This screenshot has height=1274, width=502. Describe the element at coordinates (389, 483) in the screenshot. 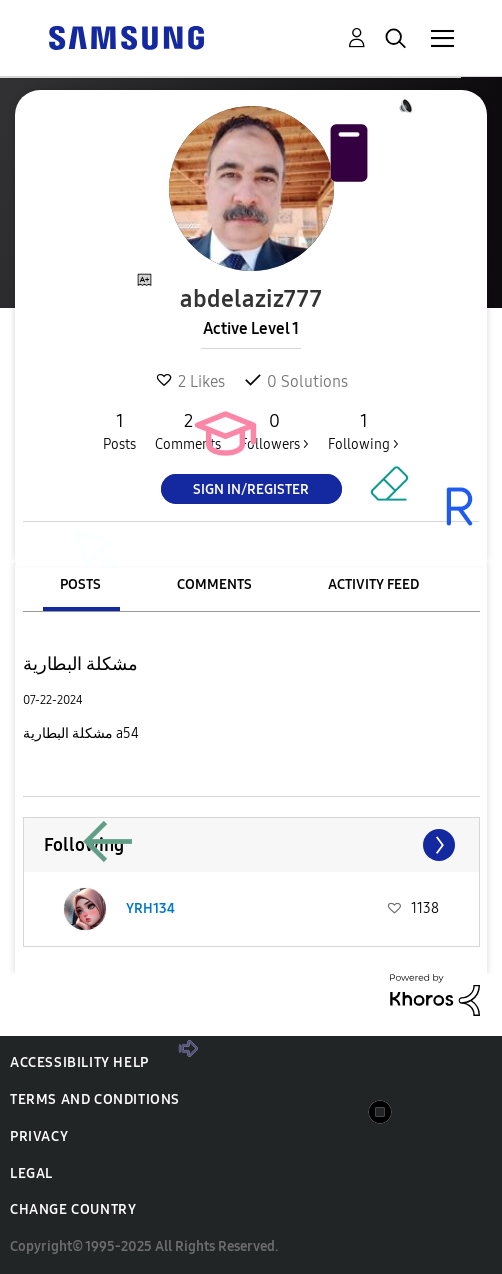

I see `erase or clear content` at that location.